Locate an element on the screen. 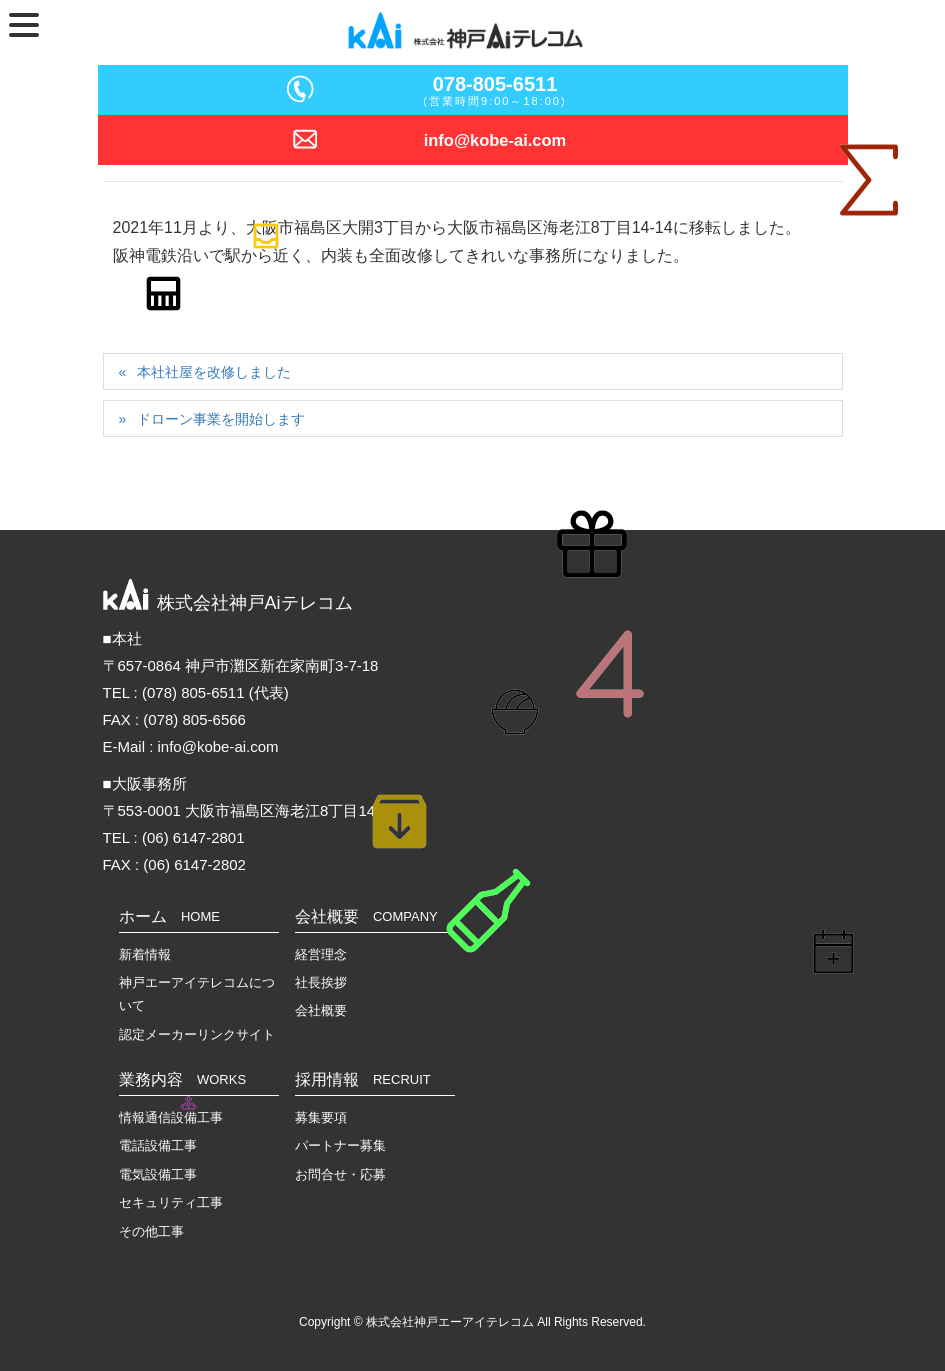 This screenshot has width=945, height=1371. browse bars or breweries nearby is located at coordinates (487, 912).